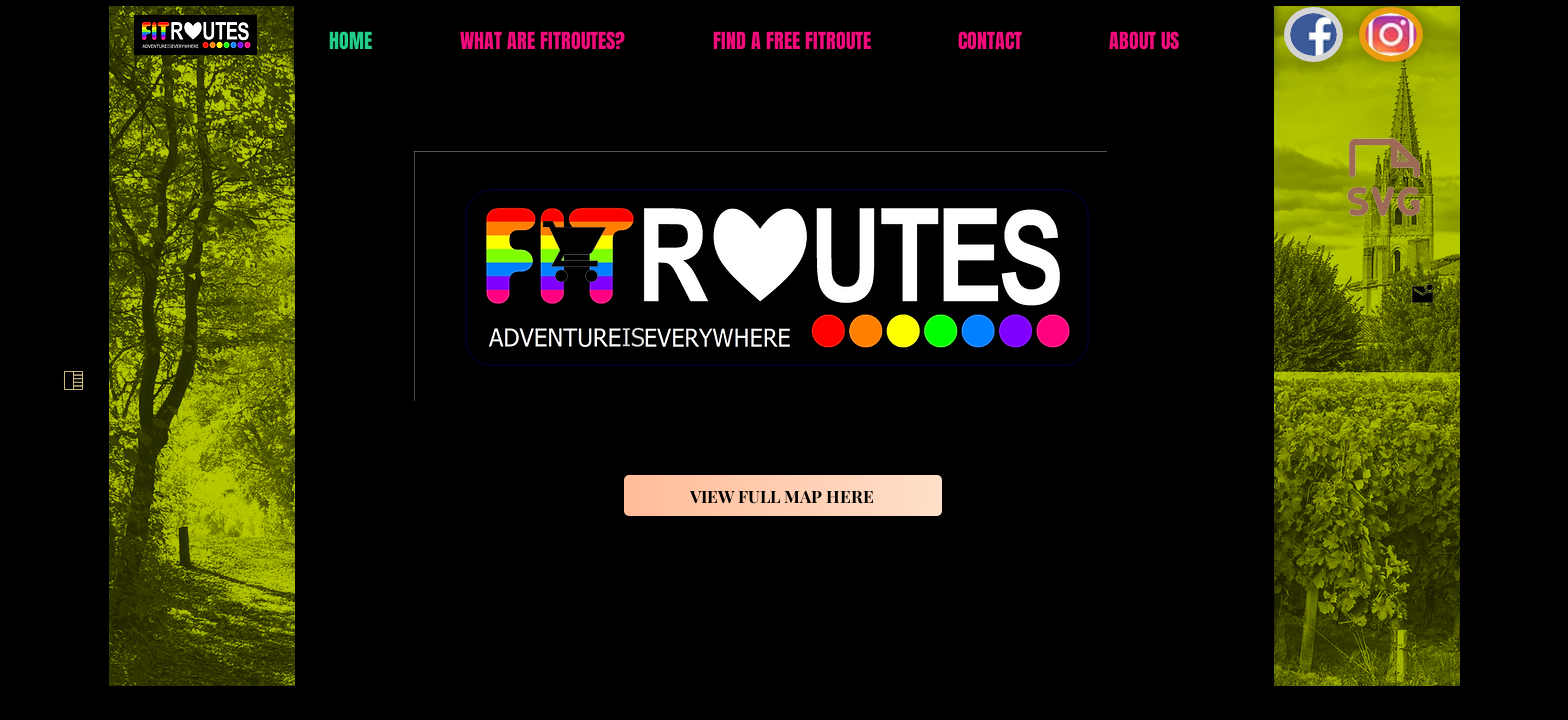  I want to click on open or view an SVG file, so click(1384, 180).